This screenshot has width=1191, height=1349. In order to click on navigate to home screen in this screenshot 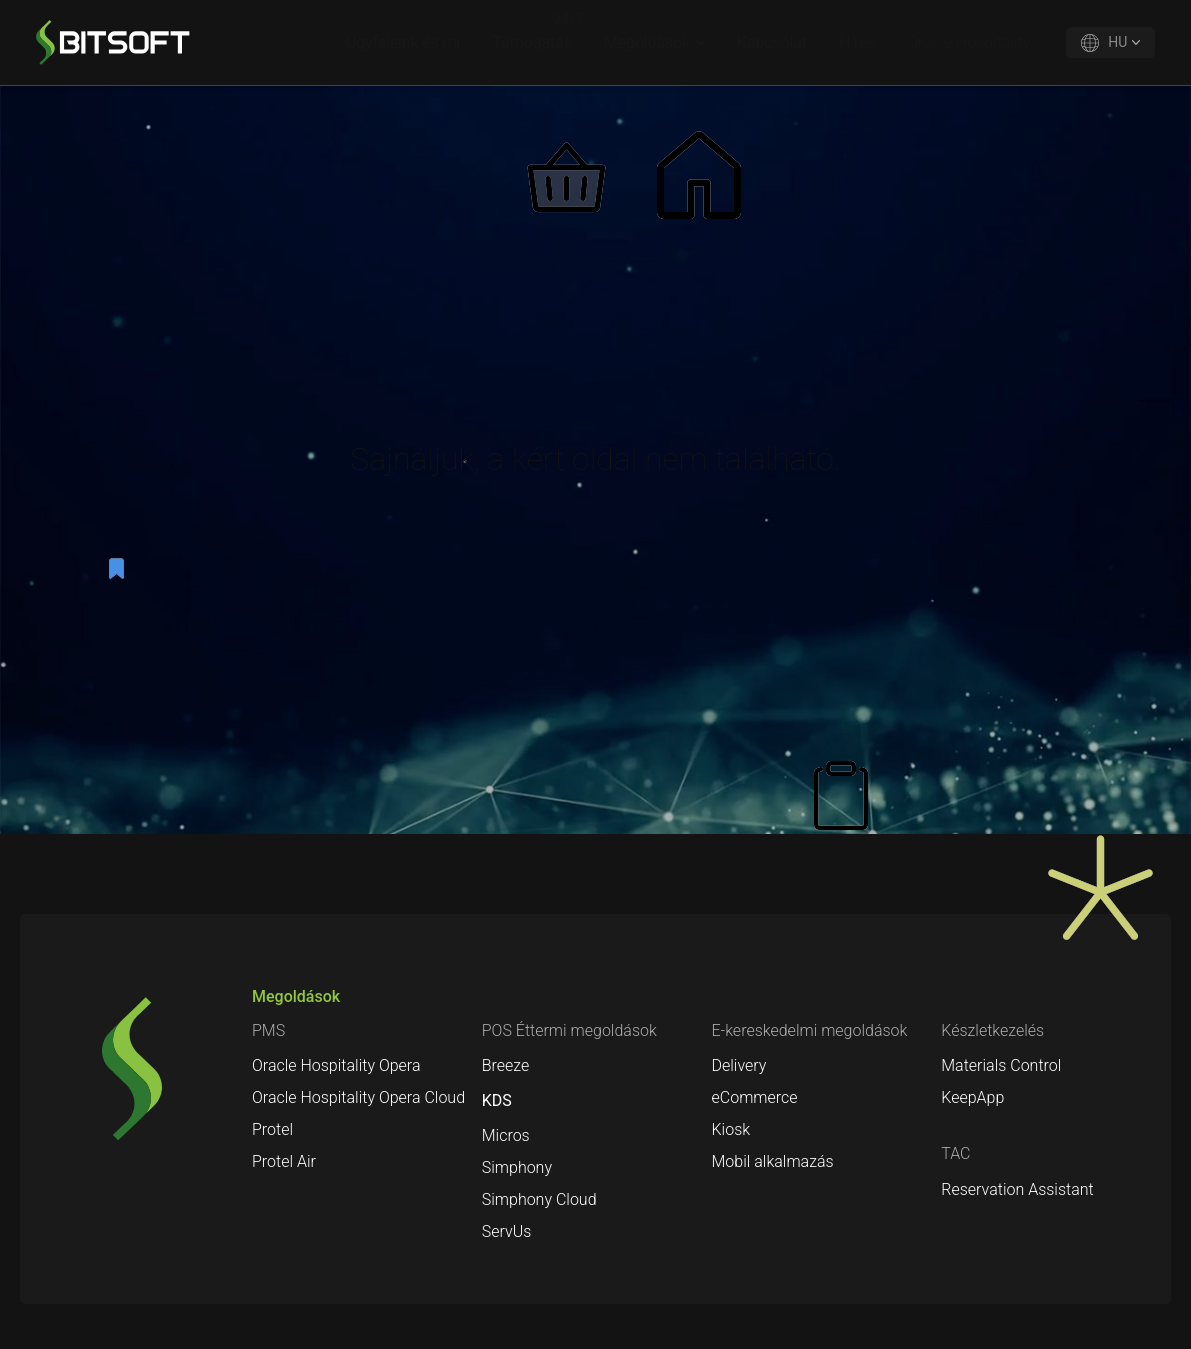, I will do `click(699, 177)`.